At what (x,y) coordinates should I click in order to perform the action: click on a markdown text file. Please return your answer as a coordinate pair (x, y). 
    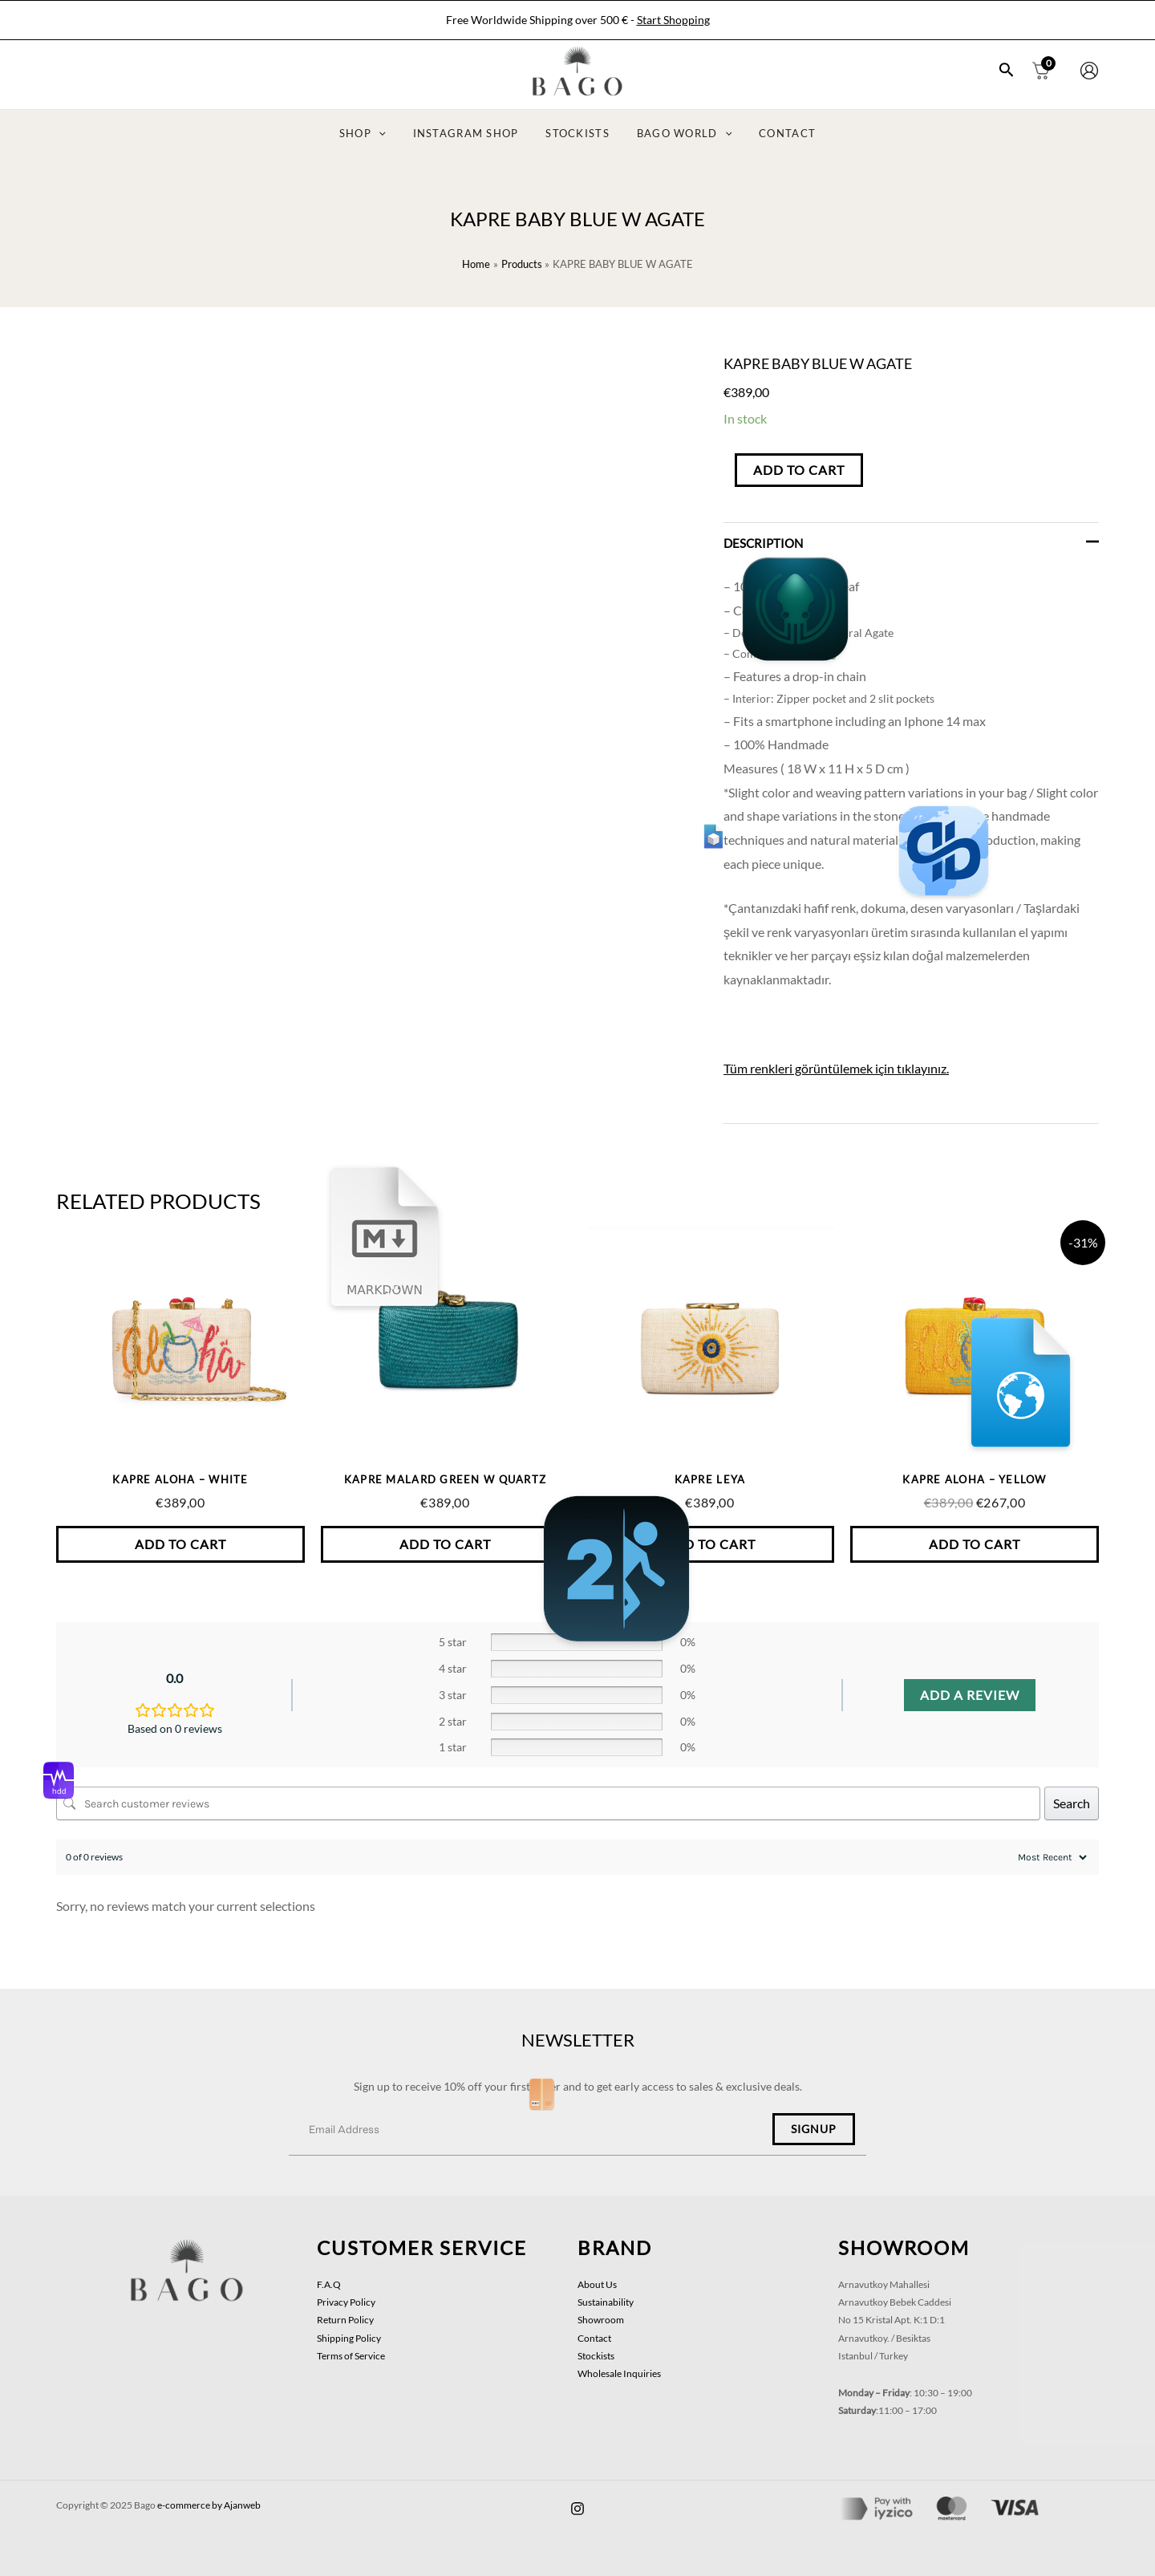
    Looking at the image, I should click on (384, 1239).